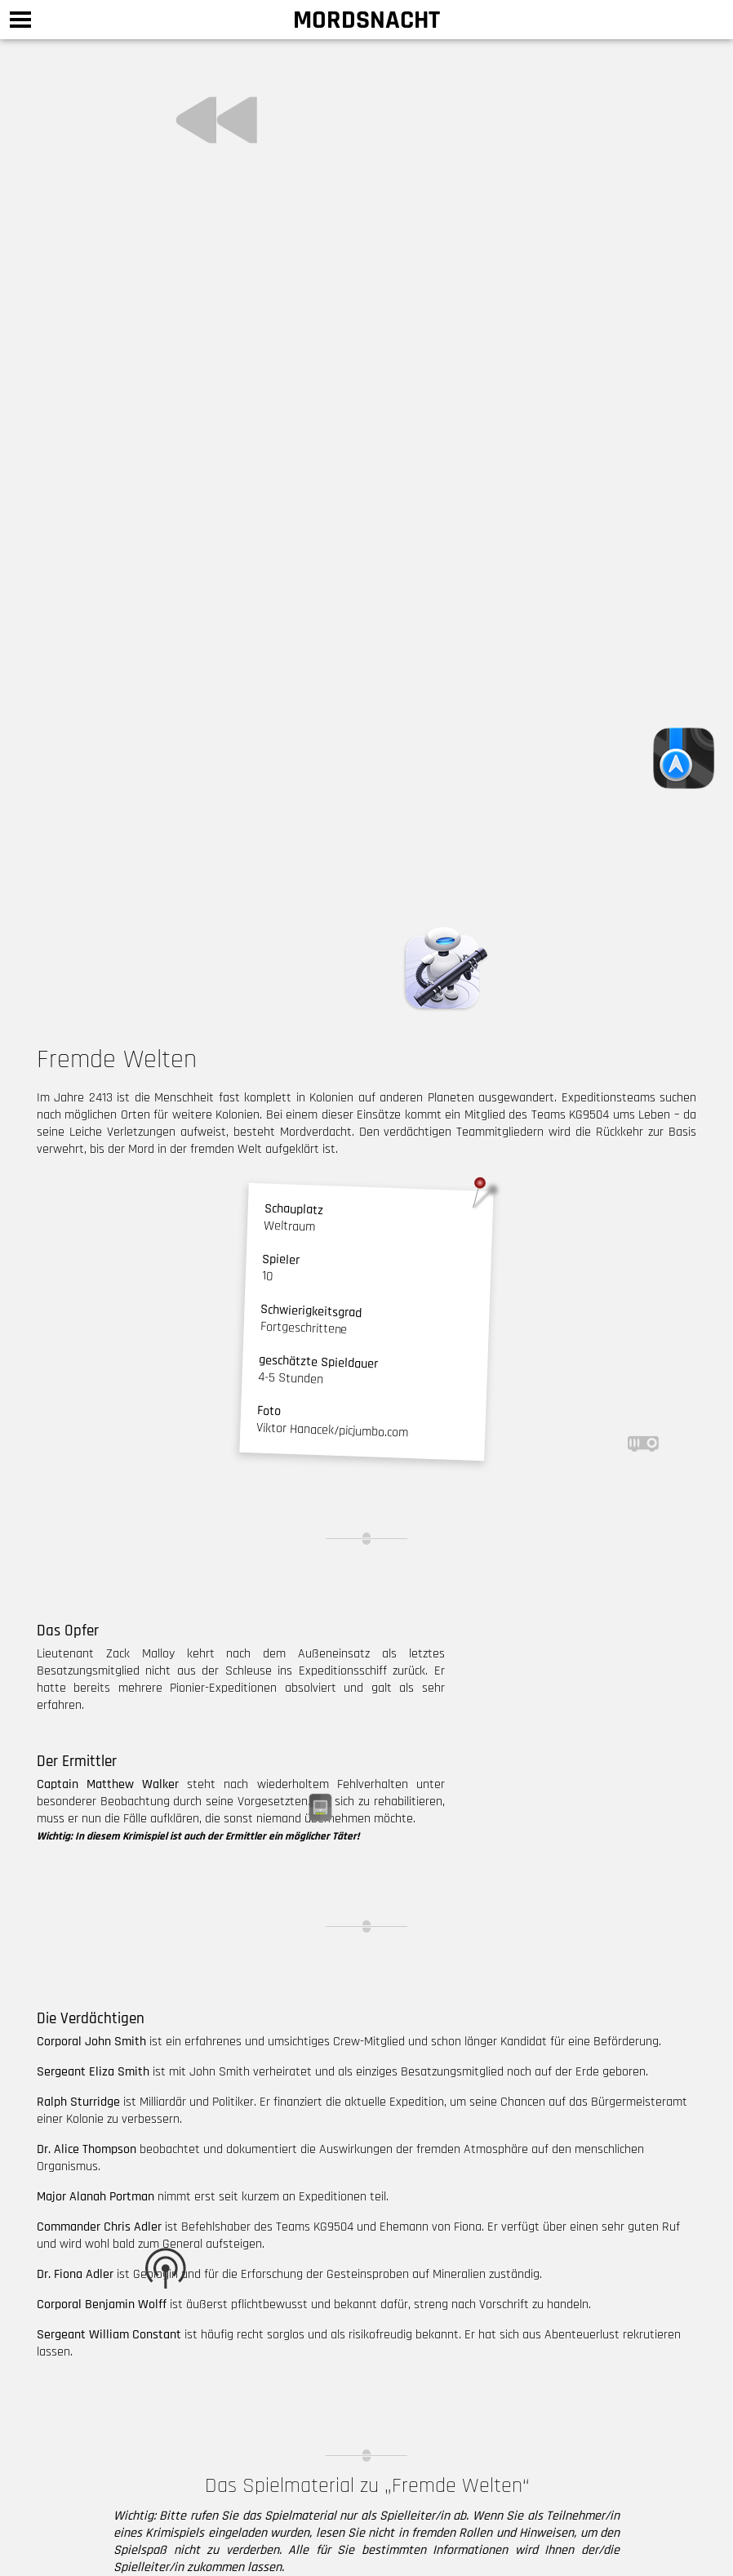 This screenshot has width=733, height=2576. What do you see at coordinates (643, 1442) in the screenshot?
I see `connect to an external projector` at bounding box center [643, 1442].